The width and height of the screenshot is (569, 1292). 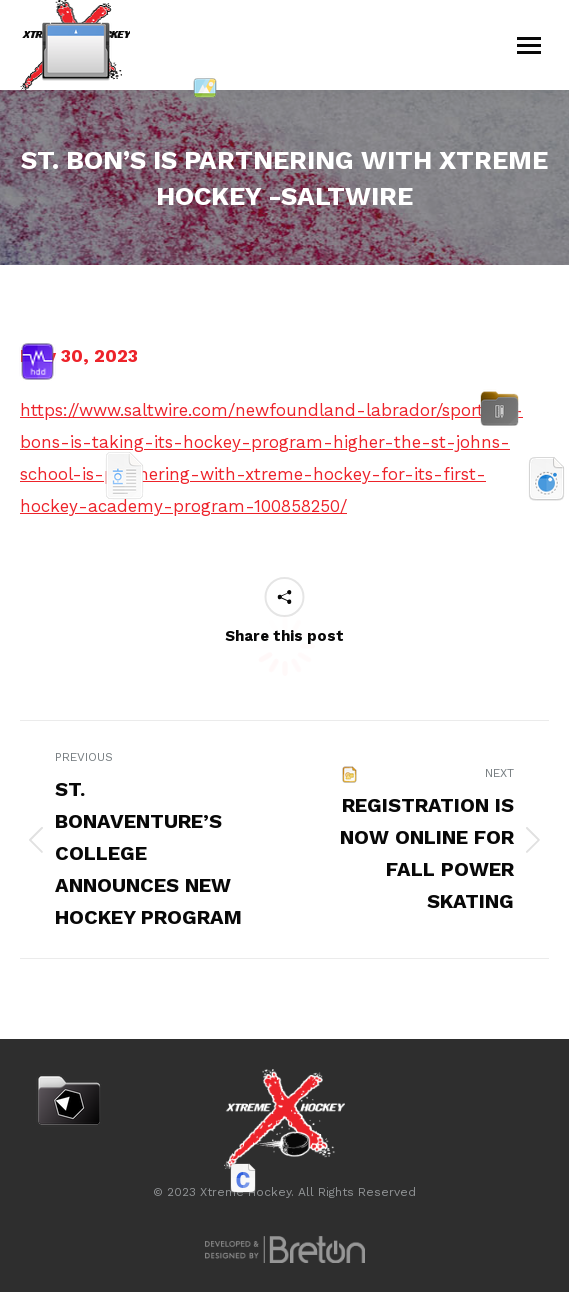 What do you see at coordinates (124, 475) in the screenshot?
I see `open a Hangul Word Processor (.hwp) document` at bounding box center [124, 475].